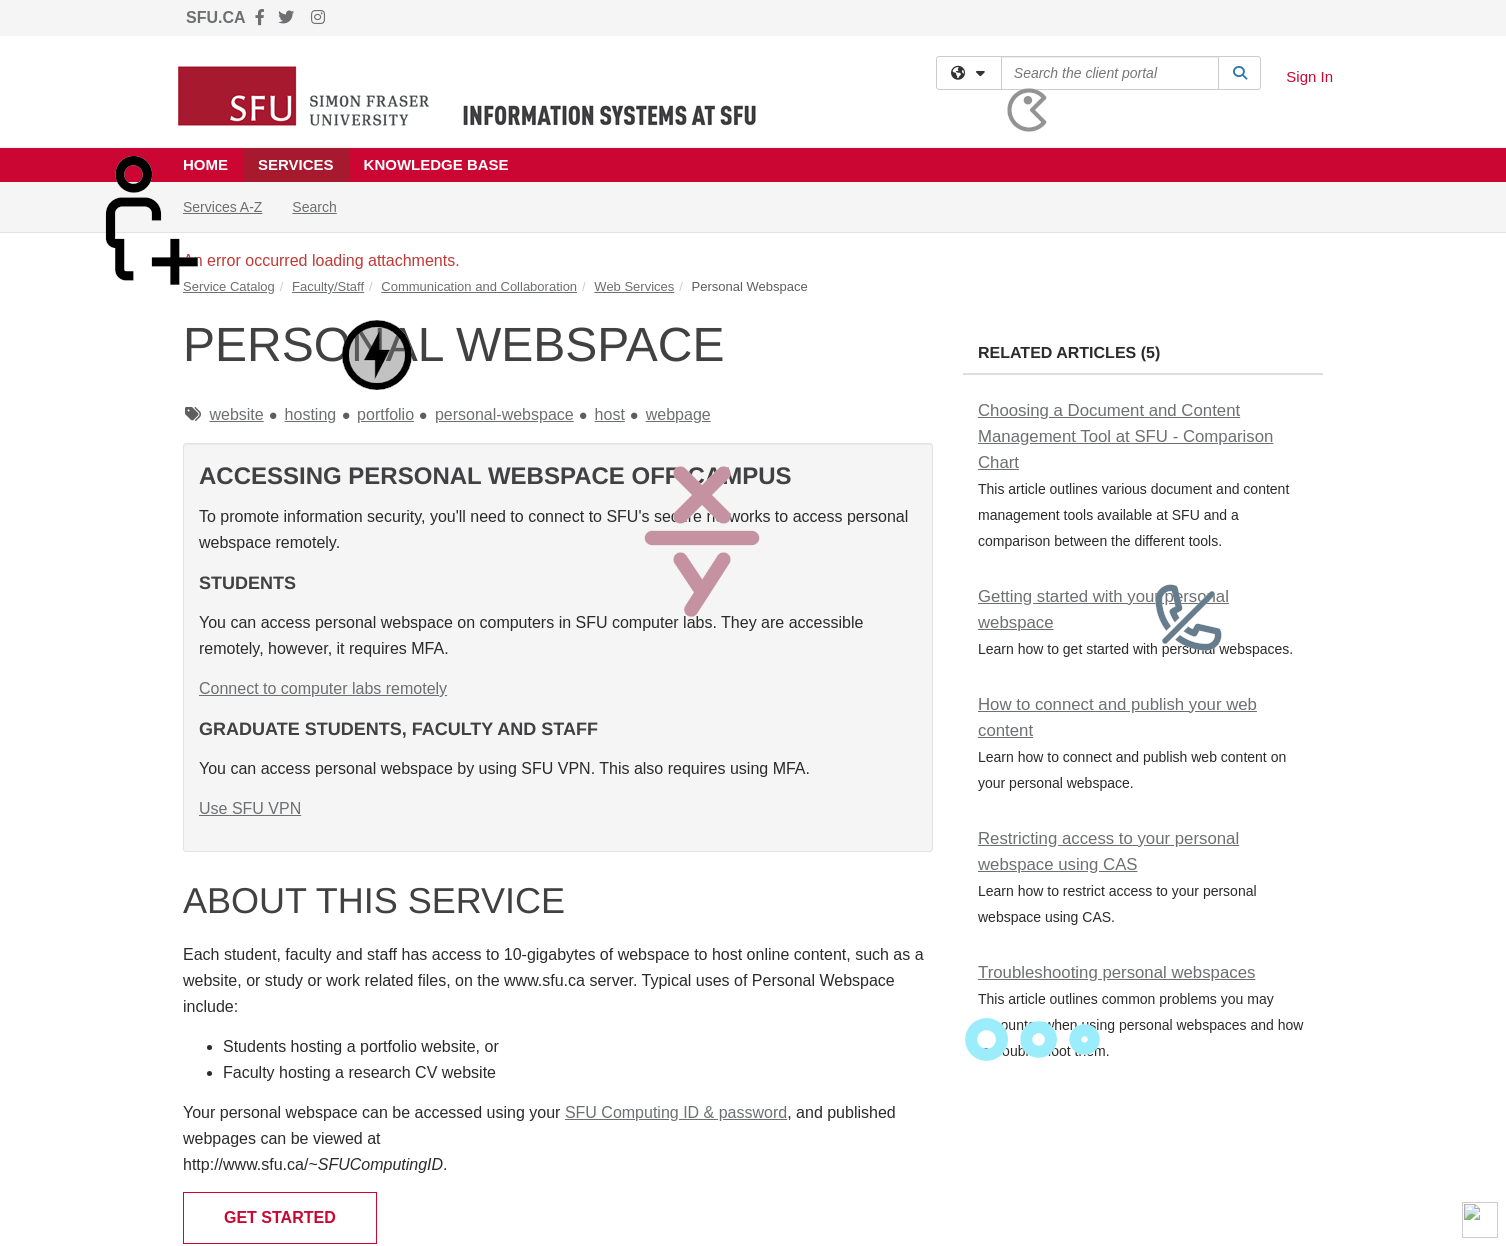  What do you see at coordinates (1032, 1039) in the screenshot?
I see `access Mixpanel analytics dashboard` at bounding box center [1032, 1039].